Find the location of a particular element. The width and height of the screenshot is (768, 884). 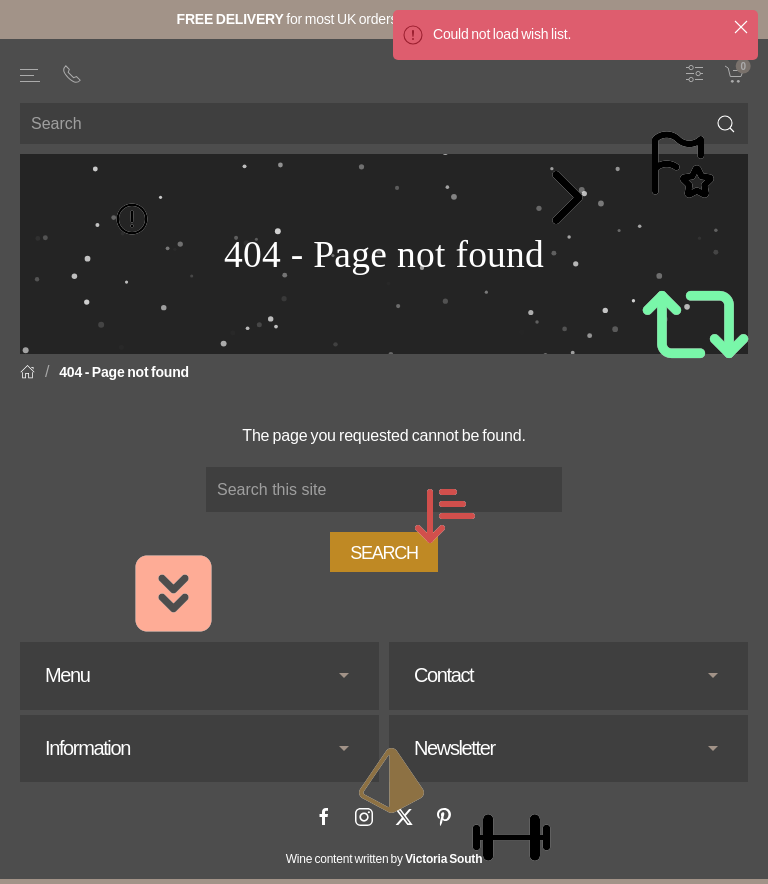

access color or light spectrum settings is located at coordinates (391, 780).